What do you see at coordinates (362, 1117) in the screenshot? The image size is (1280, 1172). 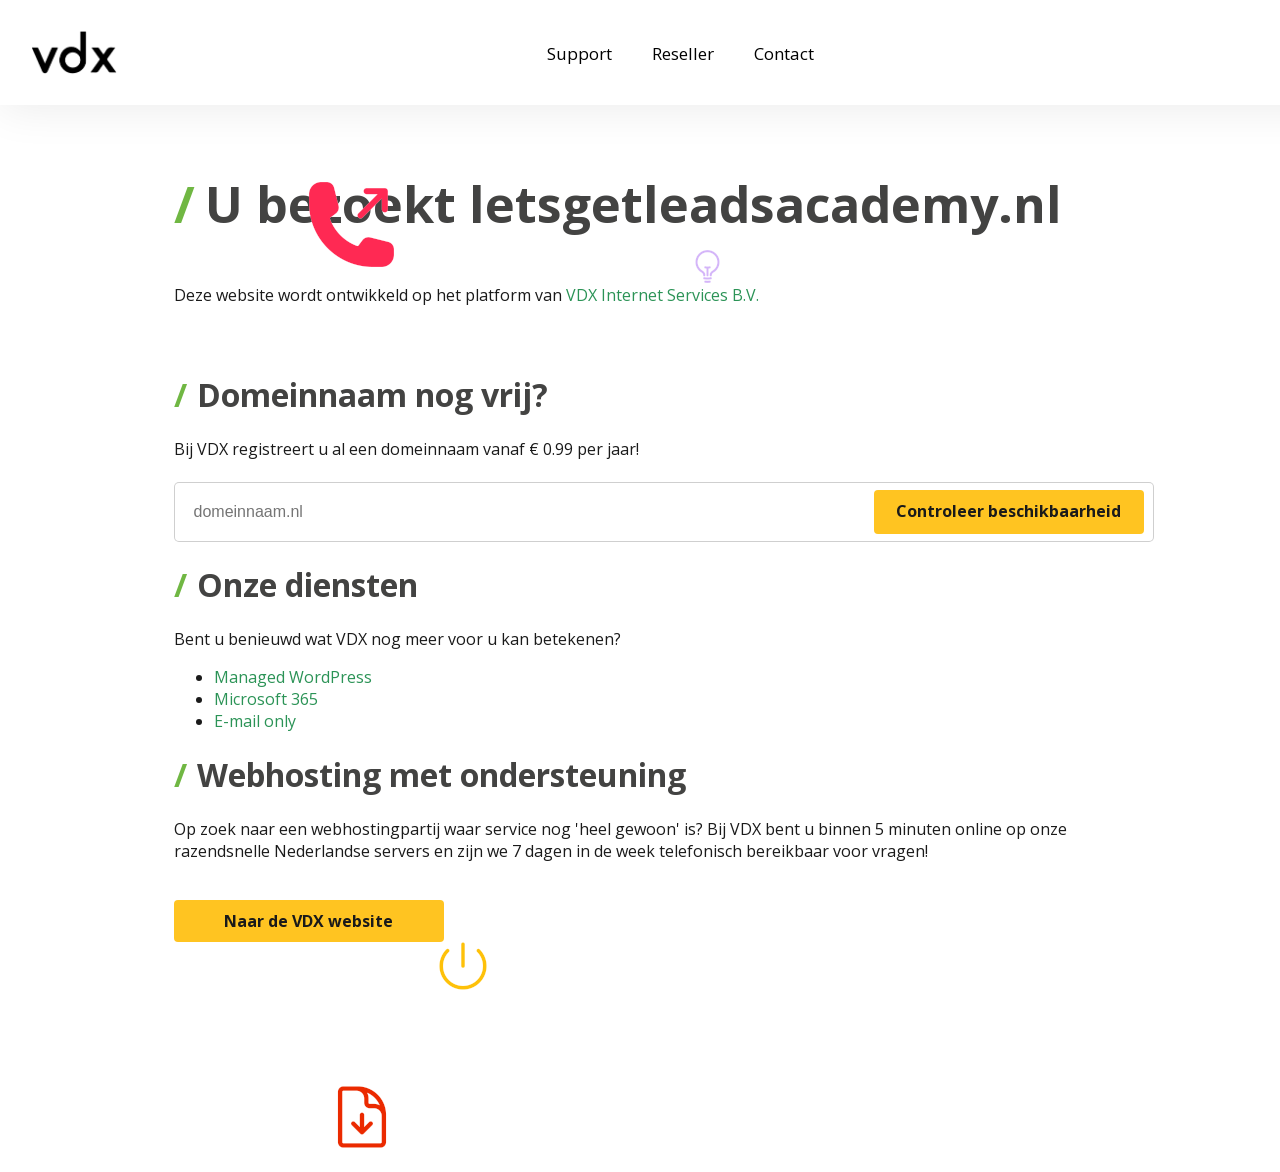 I see `download a document or file` at bounding box center [362, 1117].